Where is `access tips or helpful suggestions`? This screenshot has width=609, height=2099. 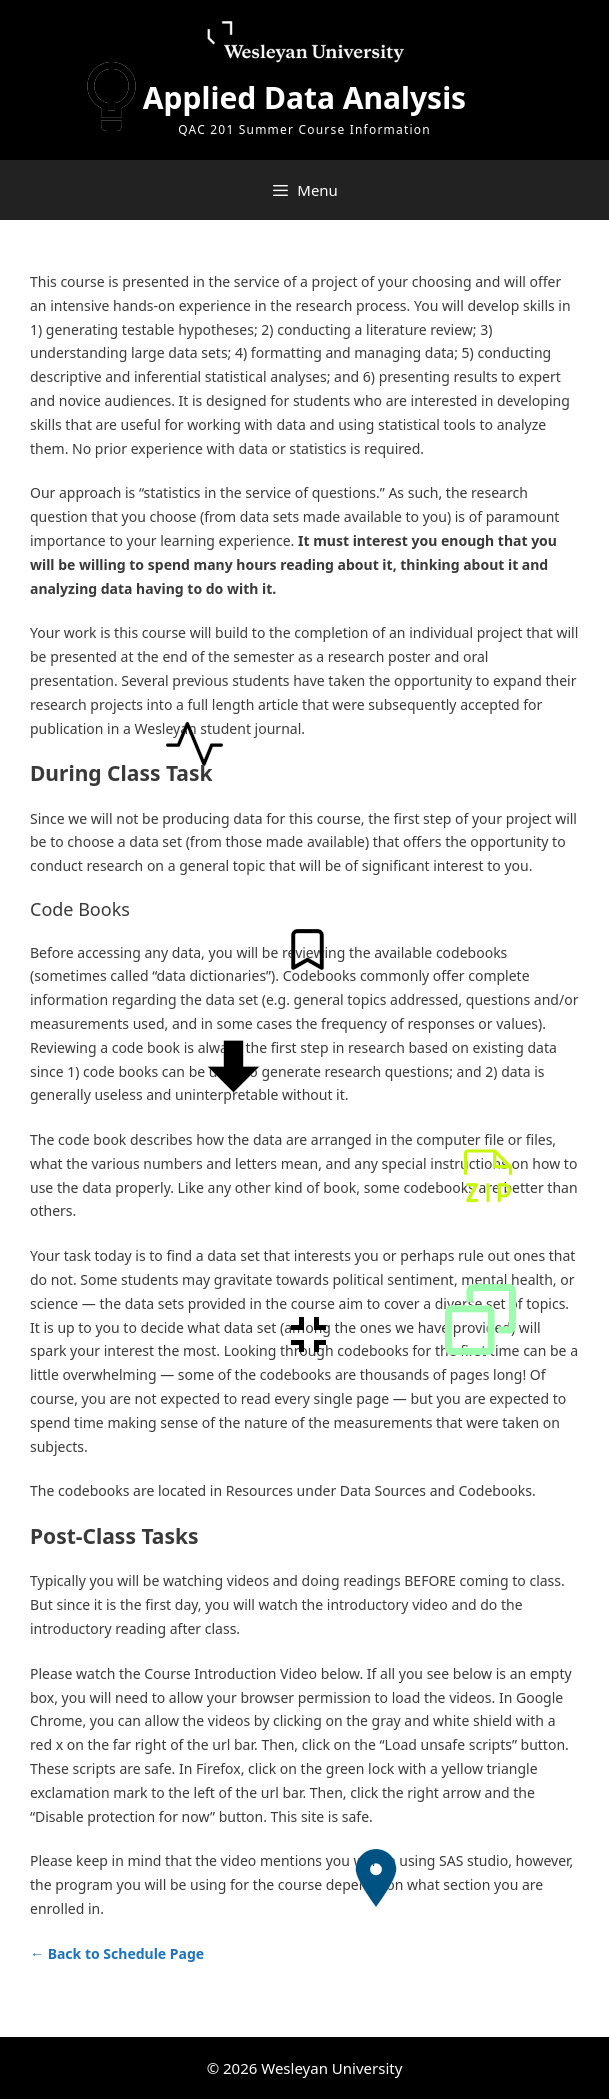
access tips or helpful suggestions is located at coordinates (111, 96).